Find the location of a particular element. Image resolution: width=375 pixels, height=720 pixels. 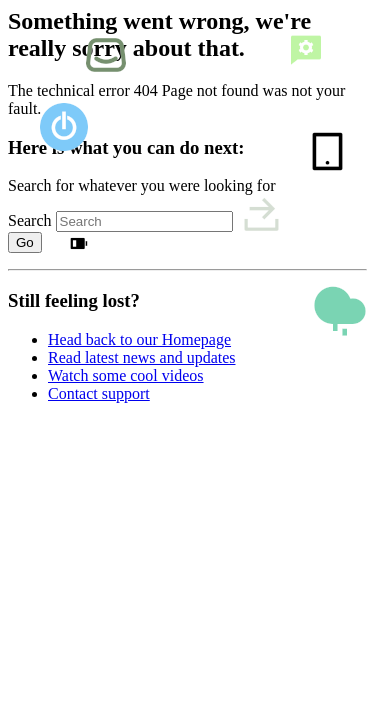

open chat settings is located at coordinates (306, 49).